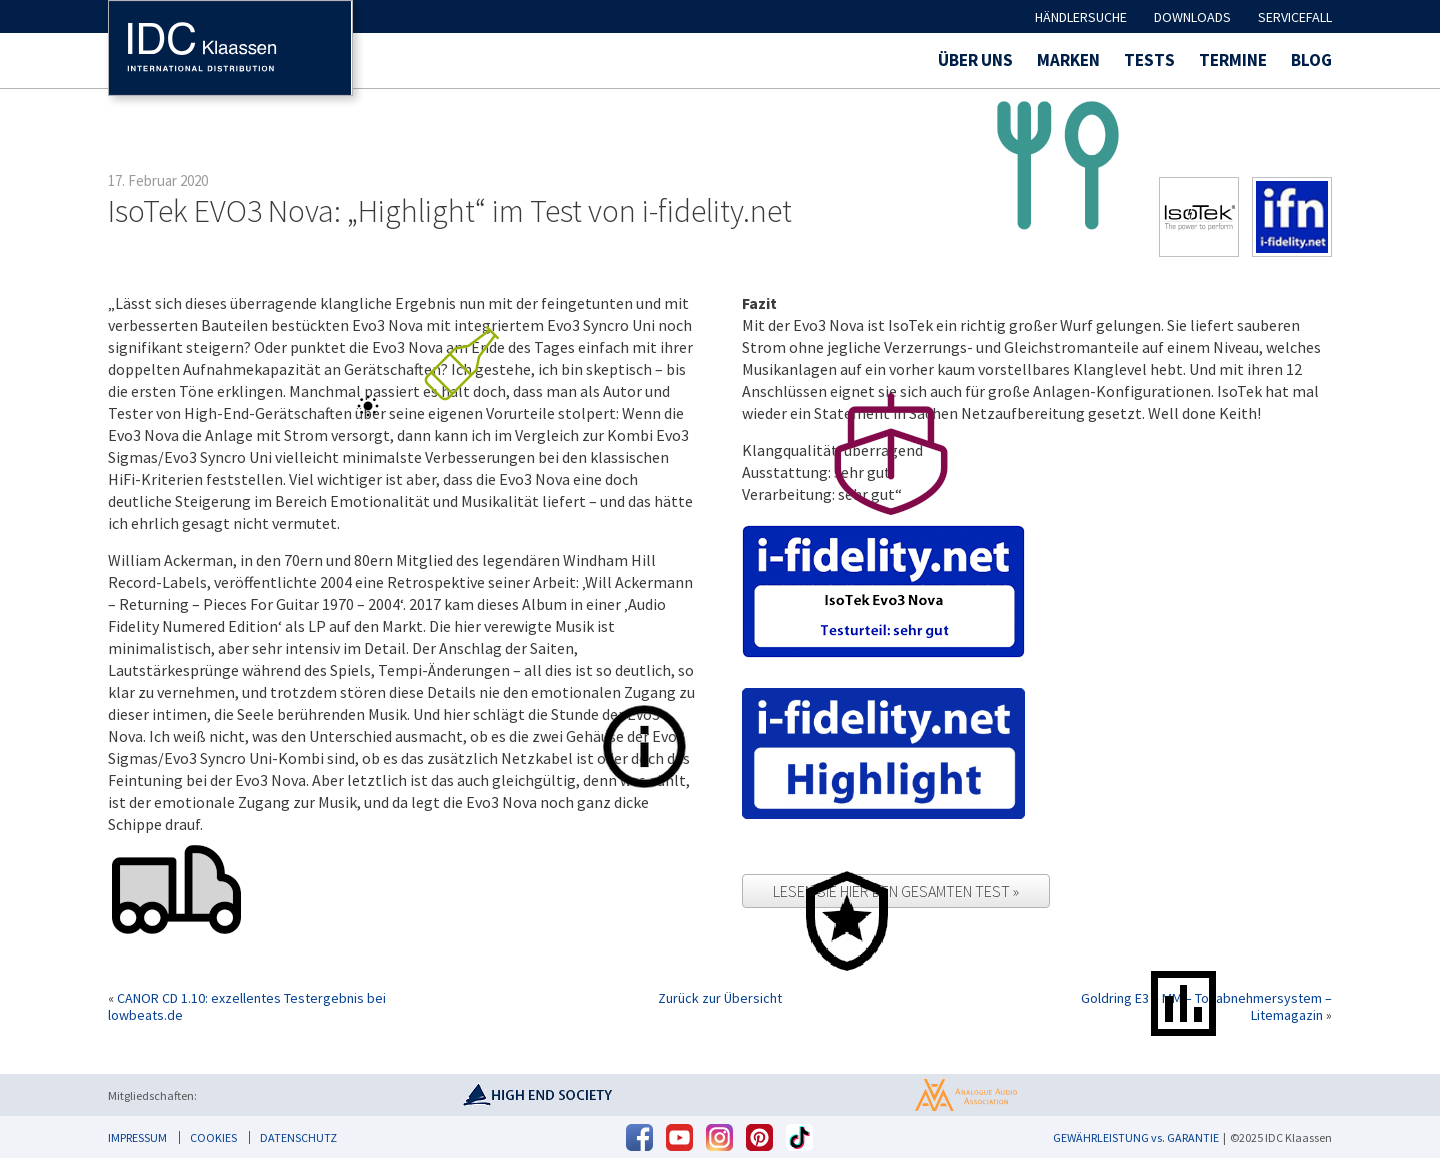 This screenshot has width=1440, height=1158. I want to click on view more information or details, so click(644, 746).